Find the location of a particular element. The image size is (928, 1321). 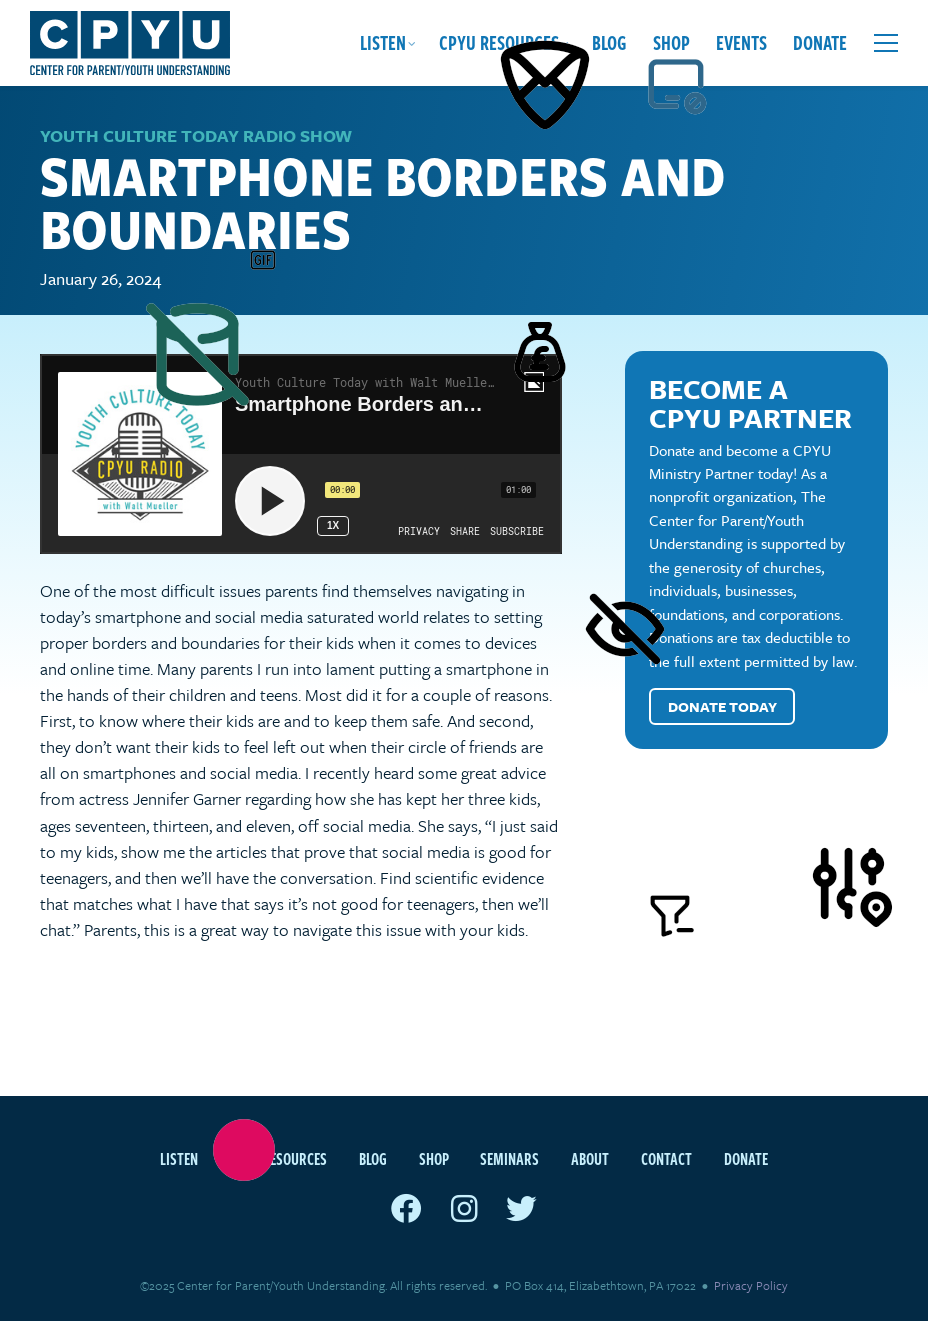

pin or save current filter settings is located at coordinates (848, 883).